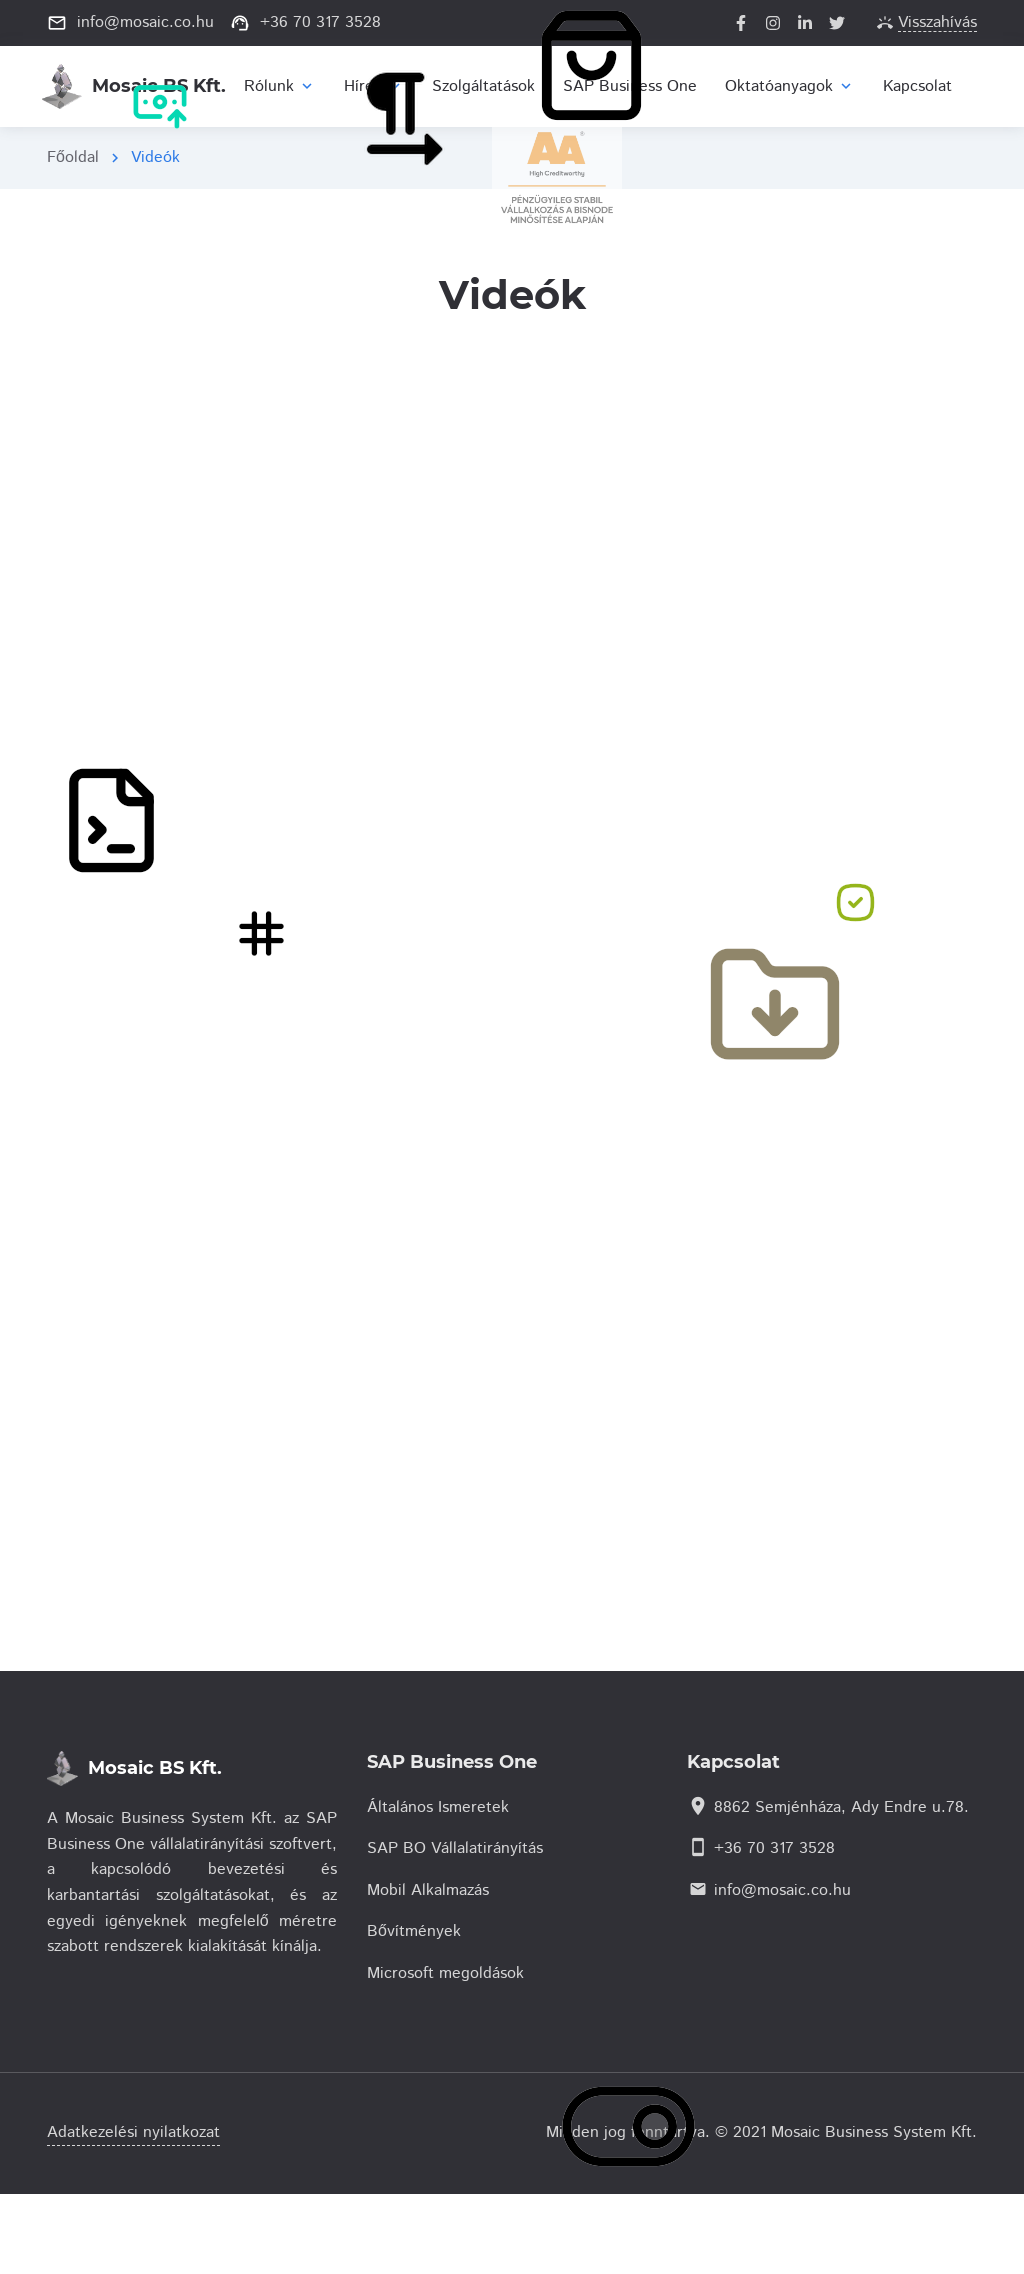 The height and width of the screenshot is (2274, 1024). Describe the element at coordinates (628, 2126) in the screenshot. I see `toggle switch in the "on" or enabled position` at that location.